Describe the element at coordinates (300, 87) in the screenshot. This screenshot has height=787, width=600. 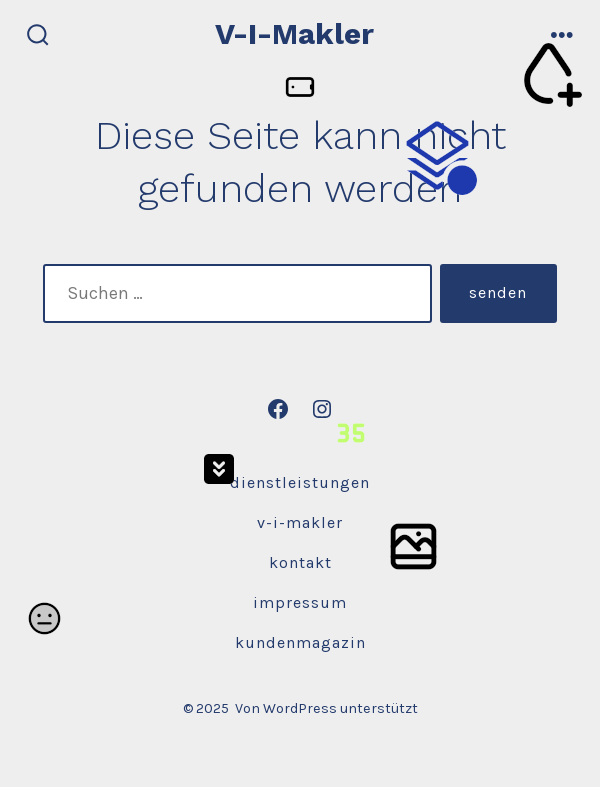
I see `rotate device to landscape mode` at that location.